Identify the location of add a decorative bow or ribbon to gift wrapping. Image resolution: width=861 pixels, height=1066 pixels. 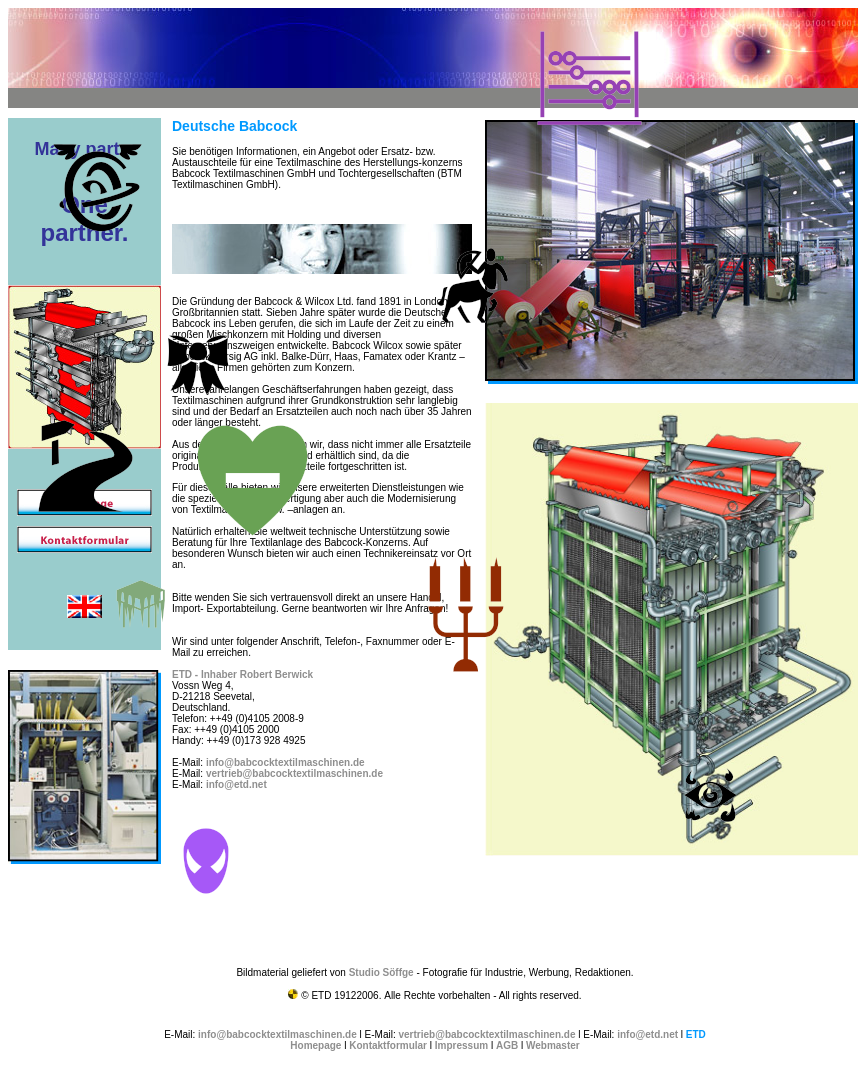
(198, 365).